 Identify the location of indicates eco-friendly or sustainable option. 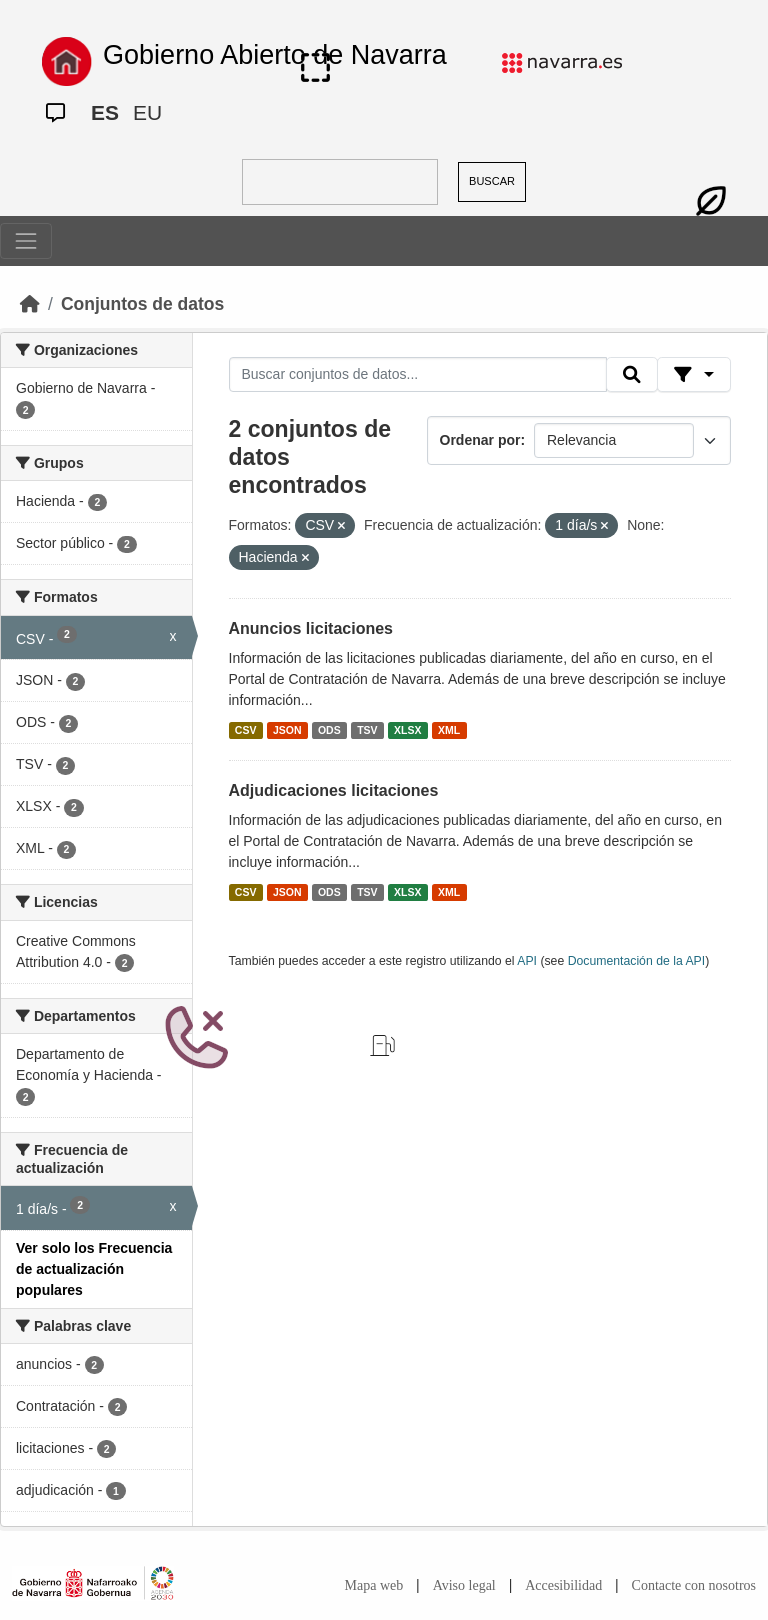
(711, 201).